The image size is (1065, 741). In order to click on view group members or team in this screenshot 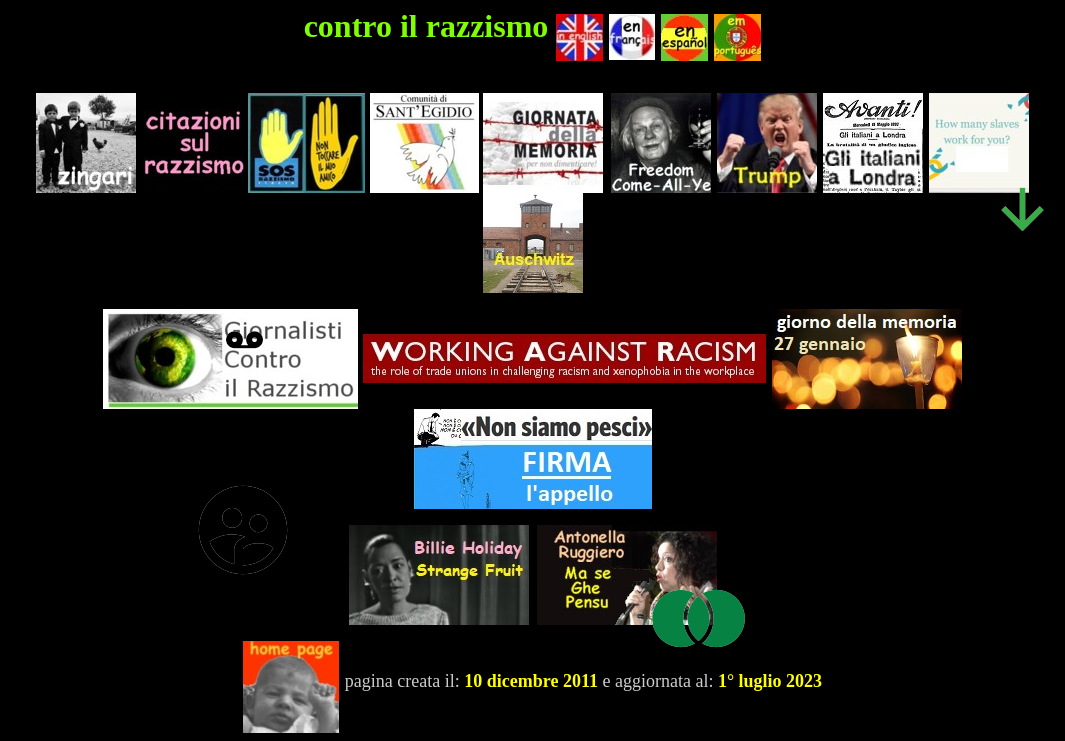, I will do `click(243, 530)`.